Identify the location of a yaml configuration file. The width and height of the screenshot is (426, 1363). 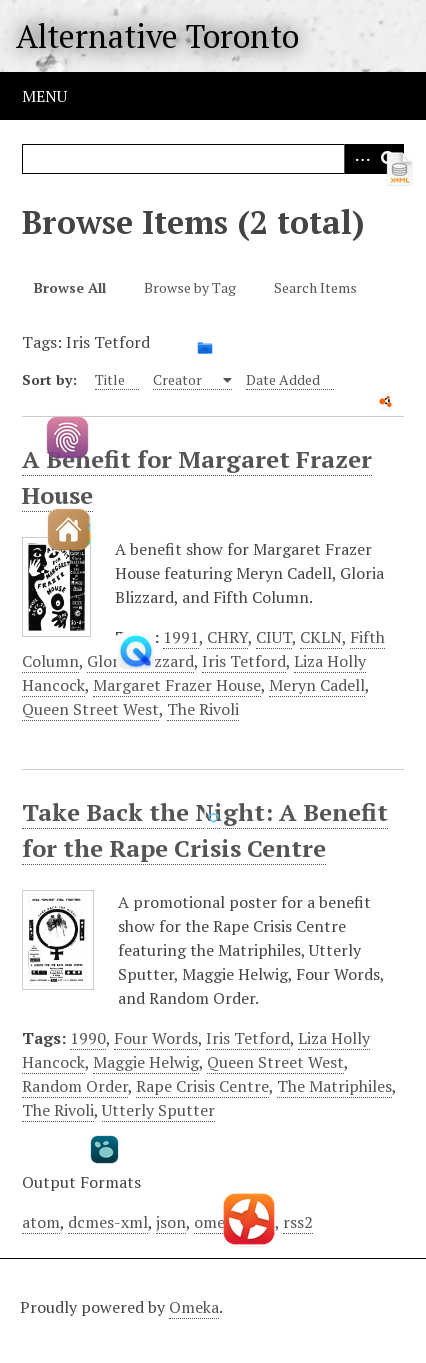
(399, 169).